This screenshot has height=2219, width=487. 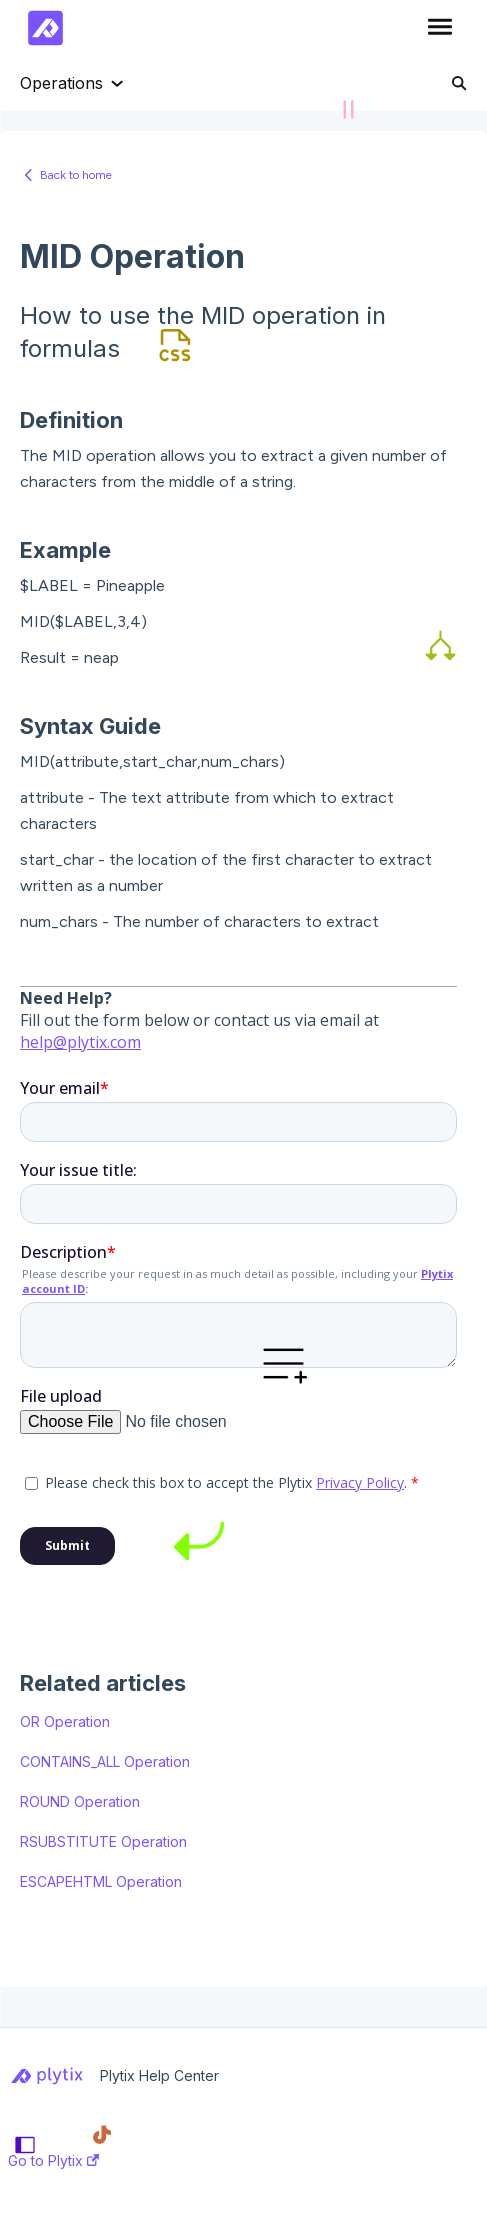 I want to click on reply to a message, so click(x=199, y=1541).